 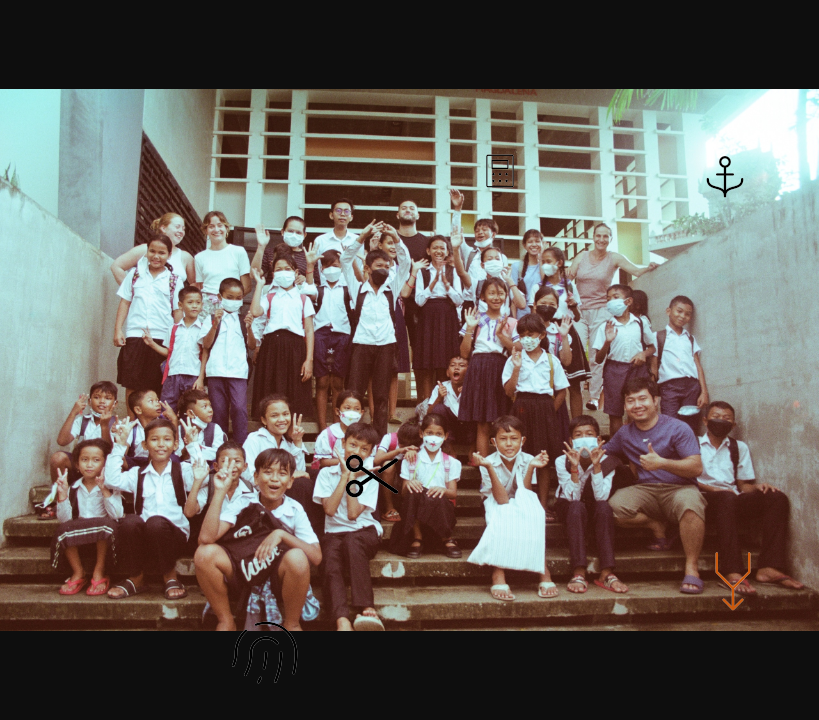 What do you see at coordinates (733, 579) in the screenshot?
I see `merge branches or items together` at bounding box center [733, 579].